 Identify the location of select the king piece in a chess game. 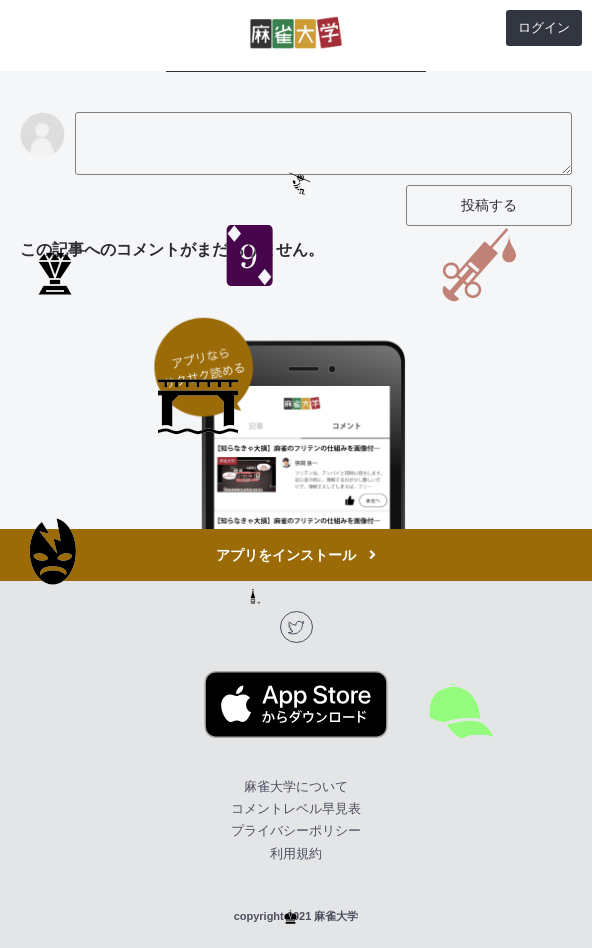
(290, 916).